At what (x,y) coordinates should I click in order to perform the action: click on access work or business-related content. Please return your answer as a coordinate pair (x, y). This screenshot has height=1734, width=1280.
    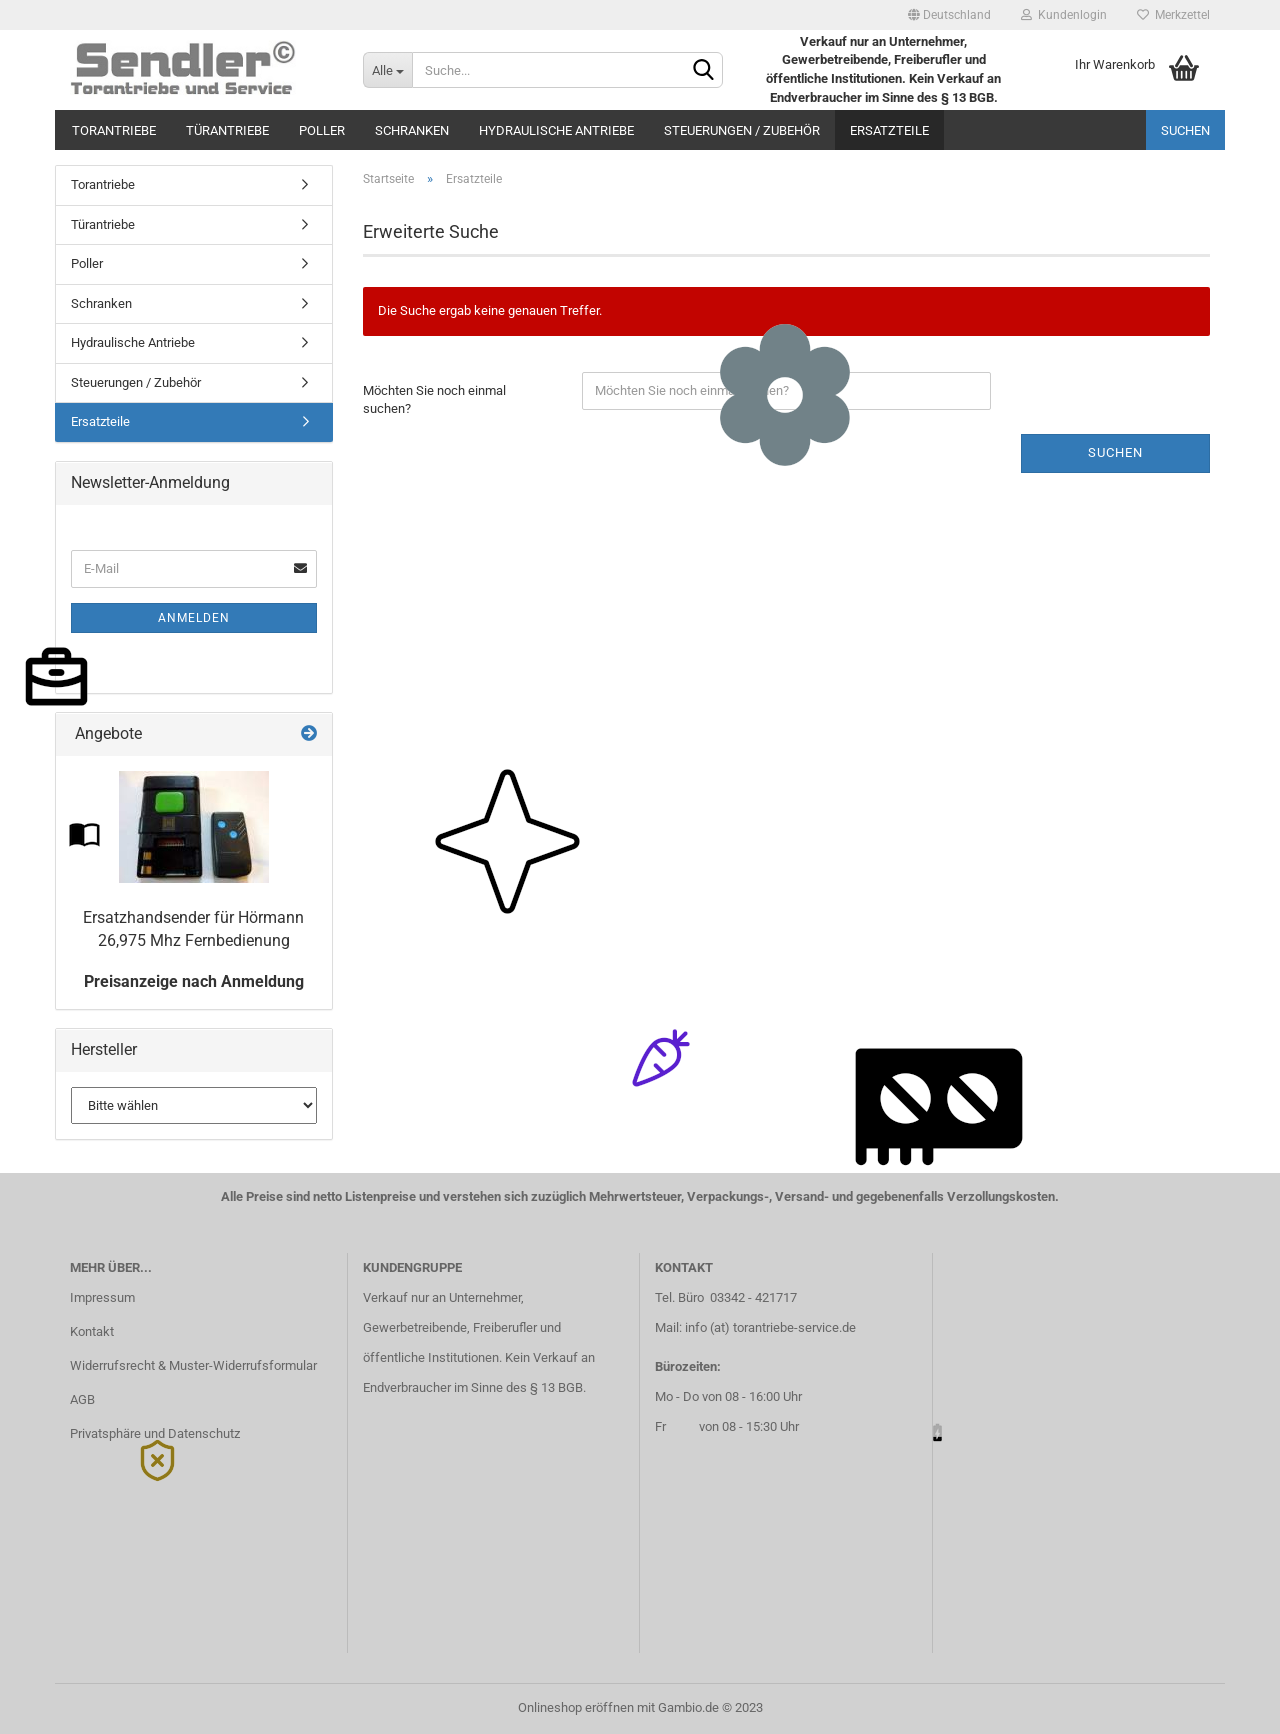
    Looking at the image, I should click on (56, 680).